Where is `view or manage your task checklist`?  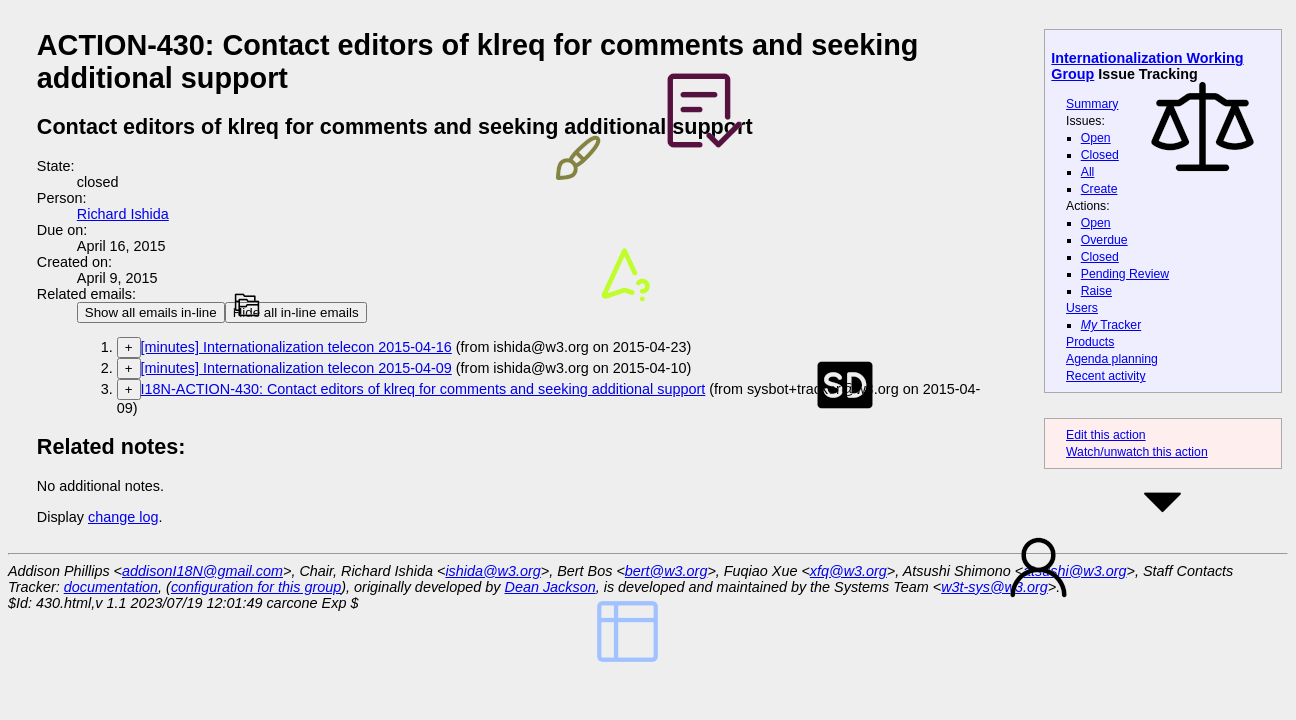 view or manage your task checklist is located at coordinates (704, 110).